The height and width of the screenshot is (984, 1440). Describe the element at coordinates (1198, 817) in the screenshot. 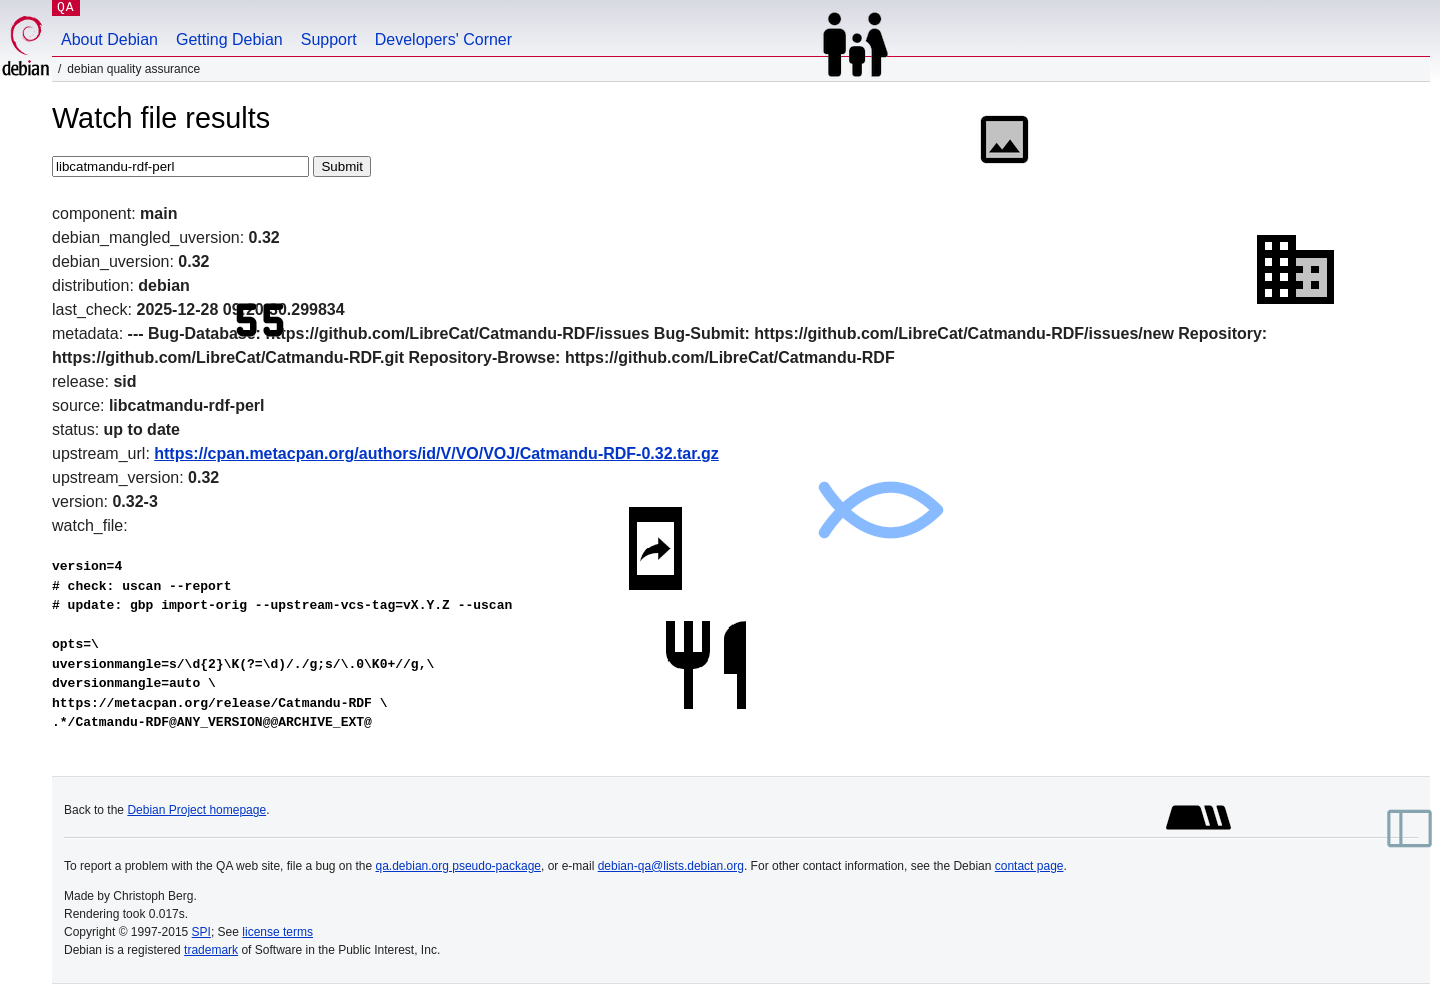

I see `switch between open browser tabs` at that location.